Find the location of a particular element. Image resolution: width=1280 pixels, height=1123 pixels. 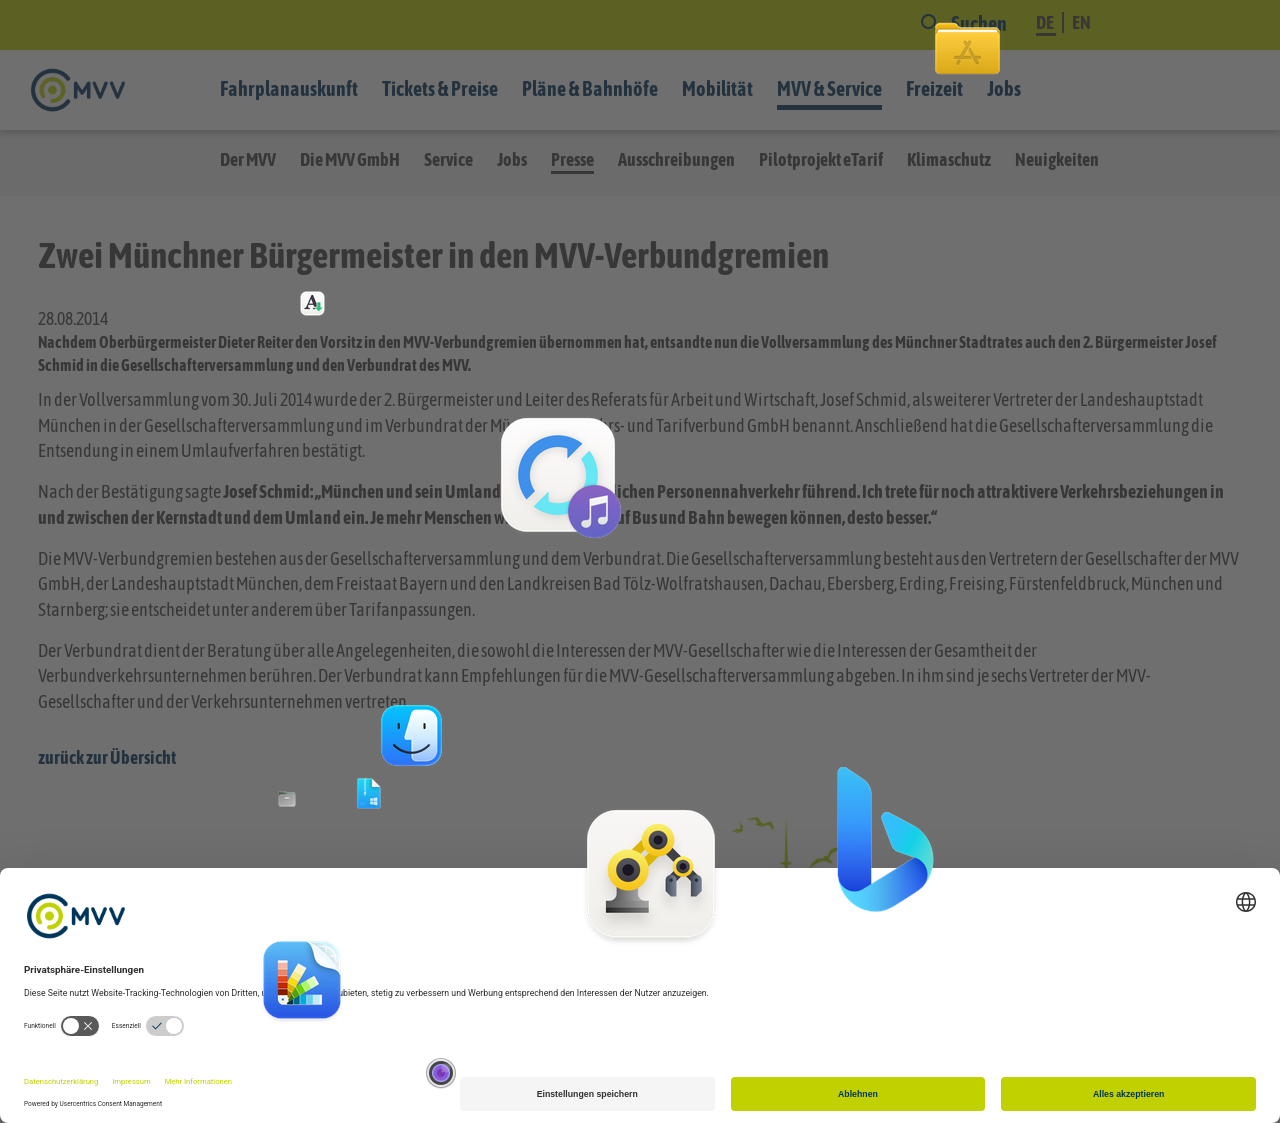

open gnome builder development environment is located at coordinates (651, 874).